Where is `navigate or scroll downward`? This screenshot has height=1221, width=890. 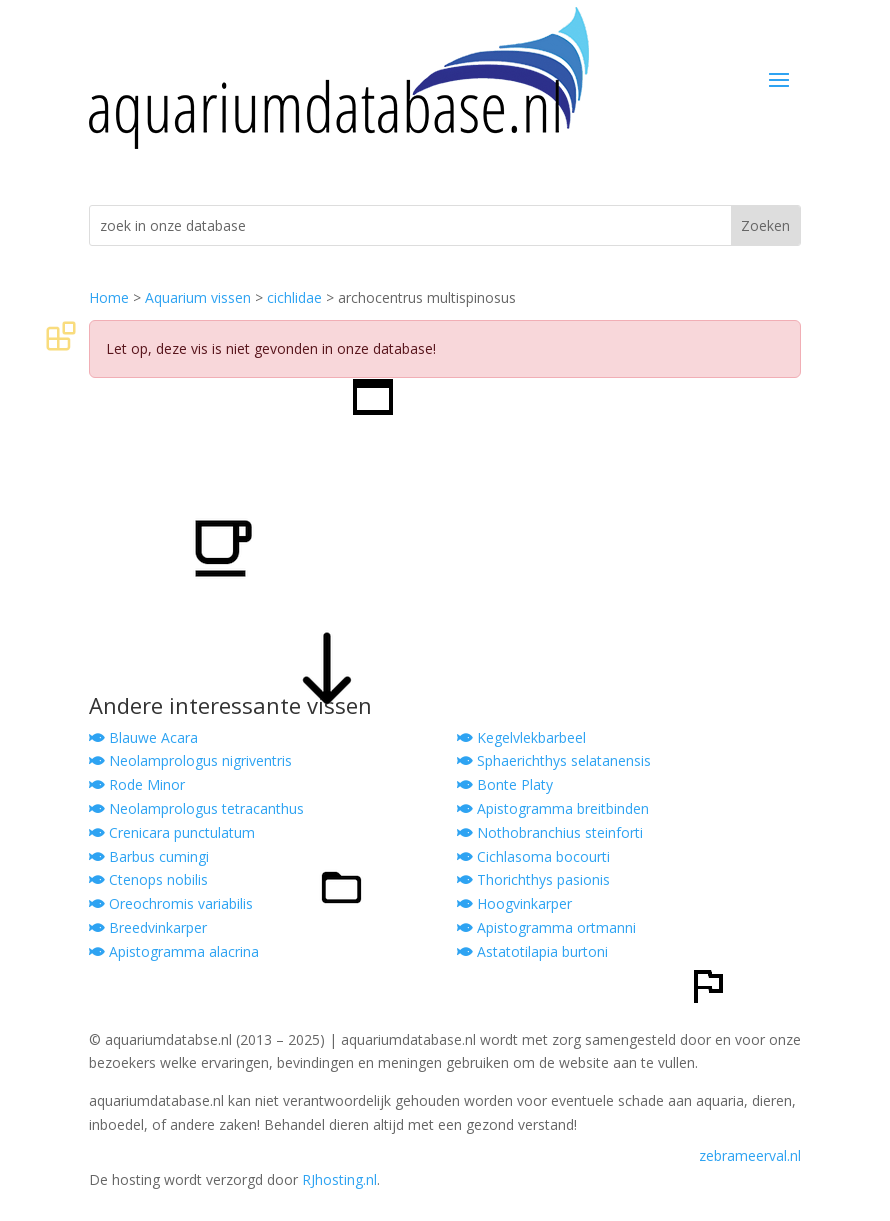 navigate or scroll downward is located at coordinates (327, 669).